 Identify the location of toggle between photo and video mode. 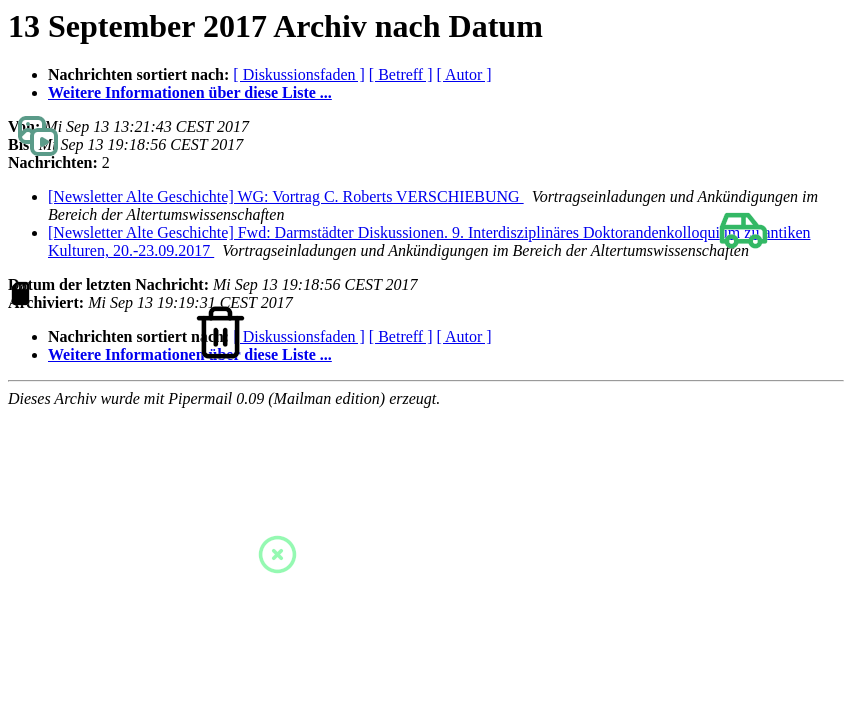
(38, 136).